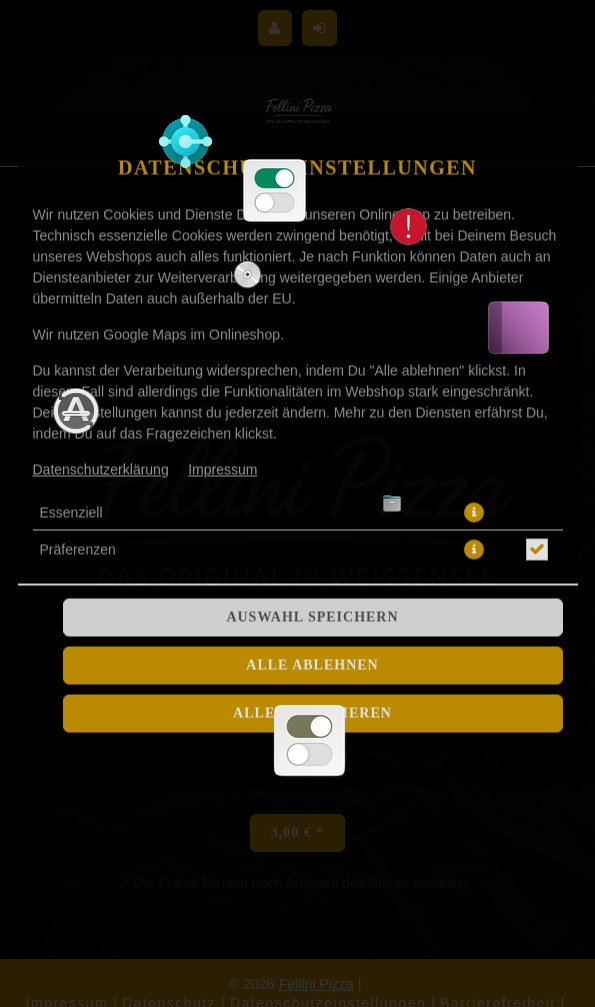  What do you see at coordinates (392, 503) in the screenshot?
I see `open the file manager application` at bounding box center [392, 503].